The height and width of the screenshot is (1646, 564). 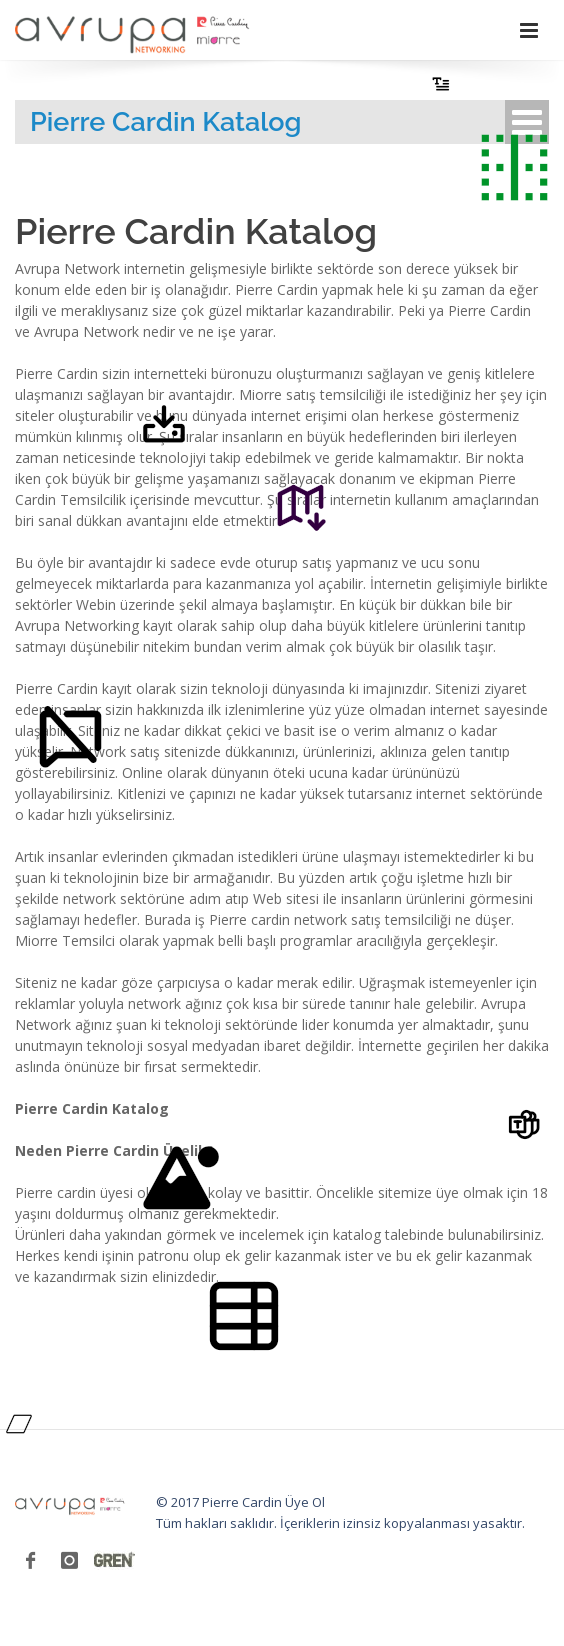 I want to click on access table settings or configuration options, so click(x=244, y=1316).